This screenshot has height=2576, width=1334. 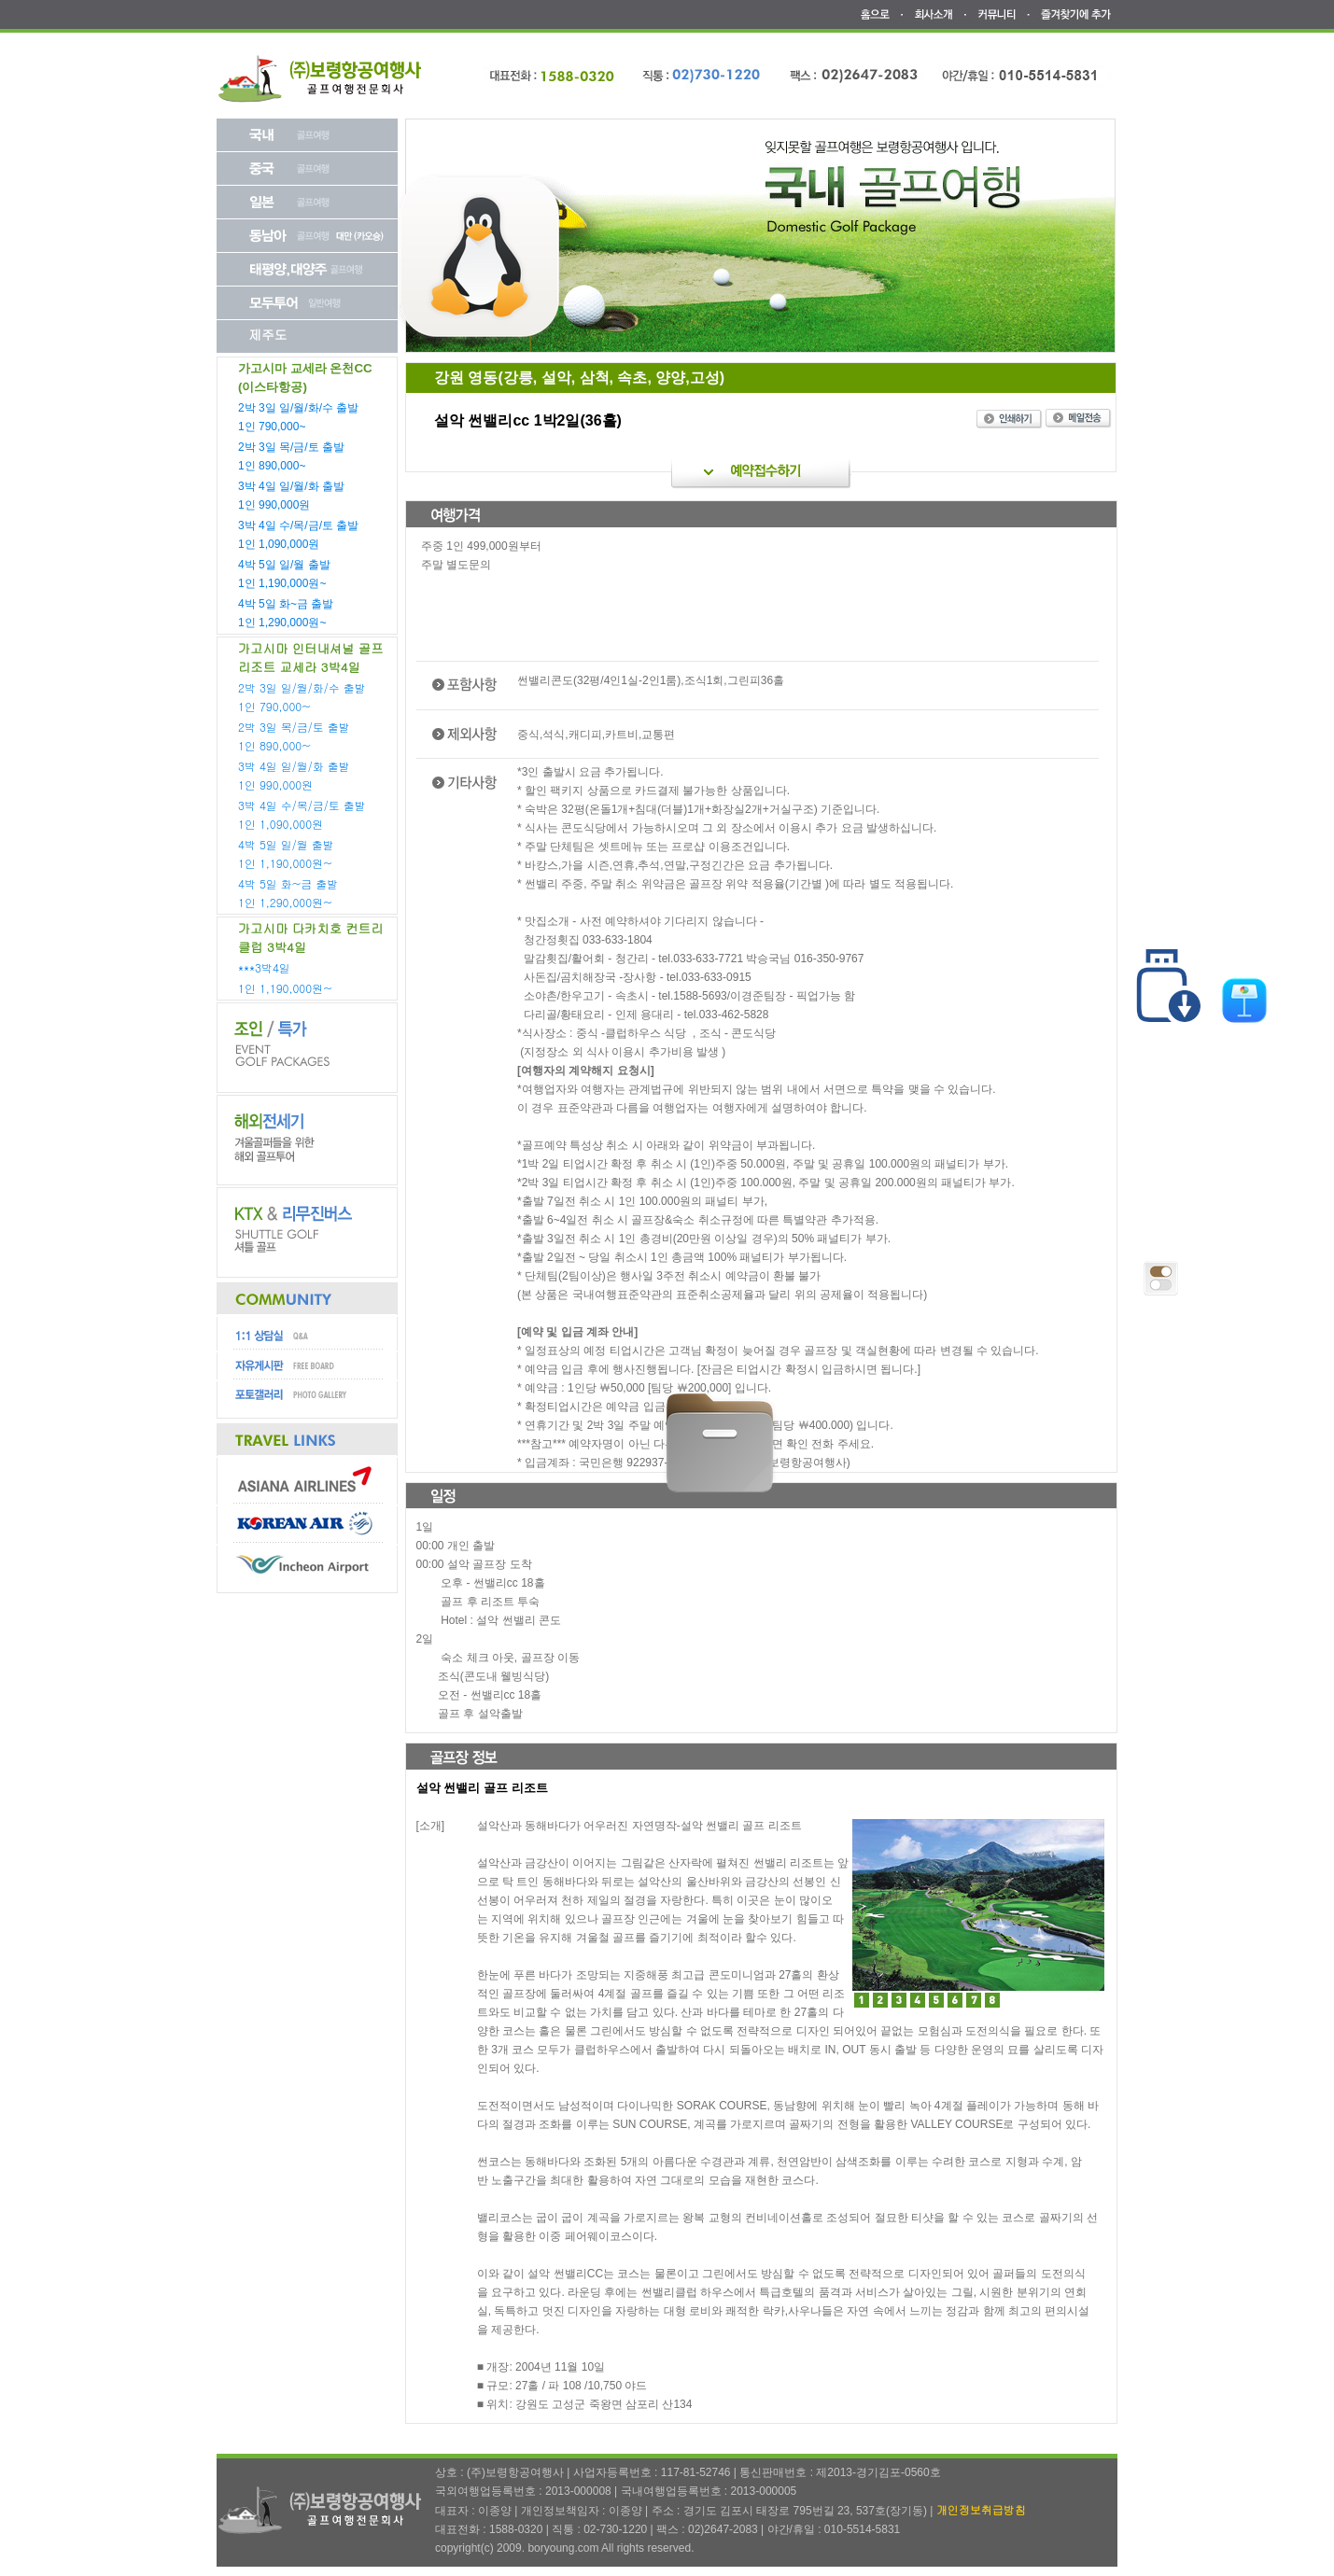 I want to click on create a bootable USB drive, so click(x=1164, y=986).